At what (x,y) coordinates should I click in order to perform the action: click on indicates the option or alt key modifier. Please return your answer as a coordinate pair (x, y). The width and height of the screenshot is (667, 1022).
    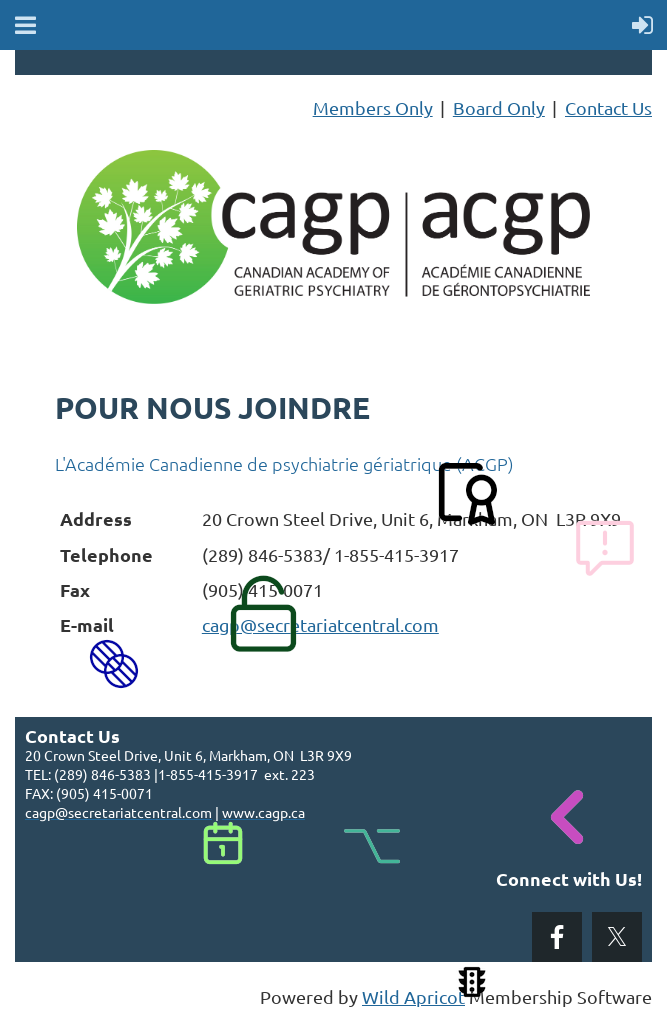
    Looking at the image, I should click on (372, 844).